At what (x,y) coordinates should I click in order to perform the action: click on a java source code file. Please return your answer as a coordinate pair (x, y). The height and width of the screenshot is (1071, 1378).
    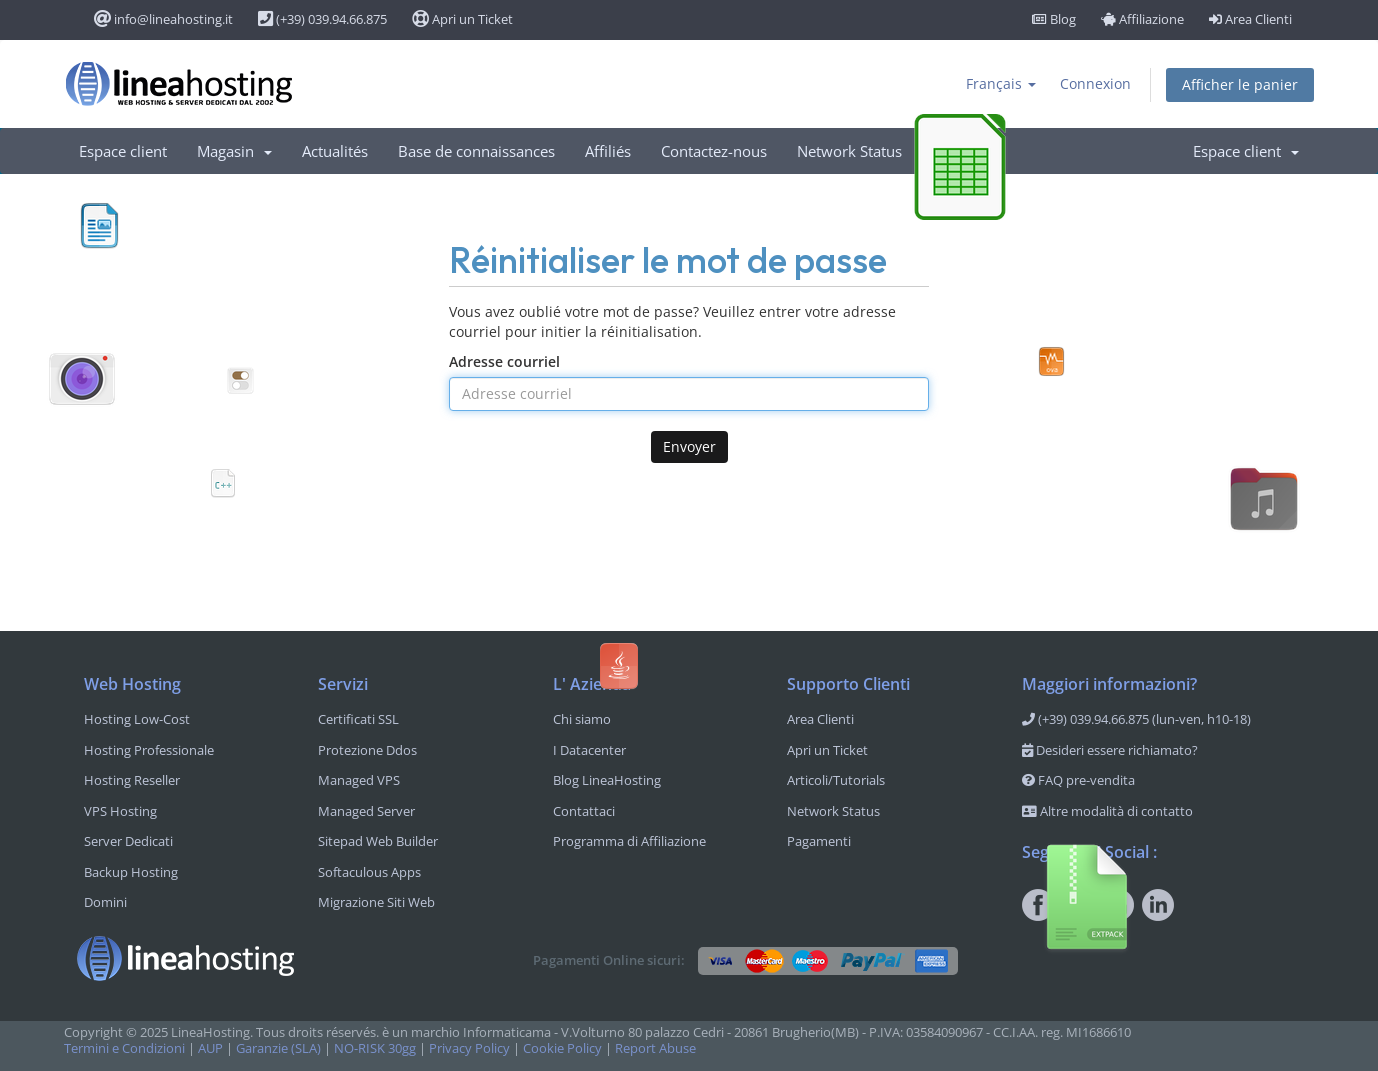
    Looking at the image, I should click on (619, 666).